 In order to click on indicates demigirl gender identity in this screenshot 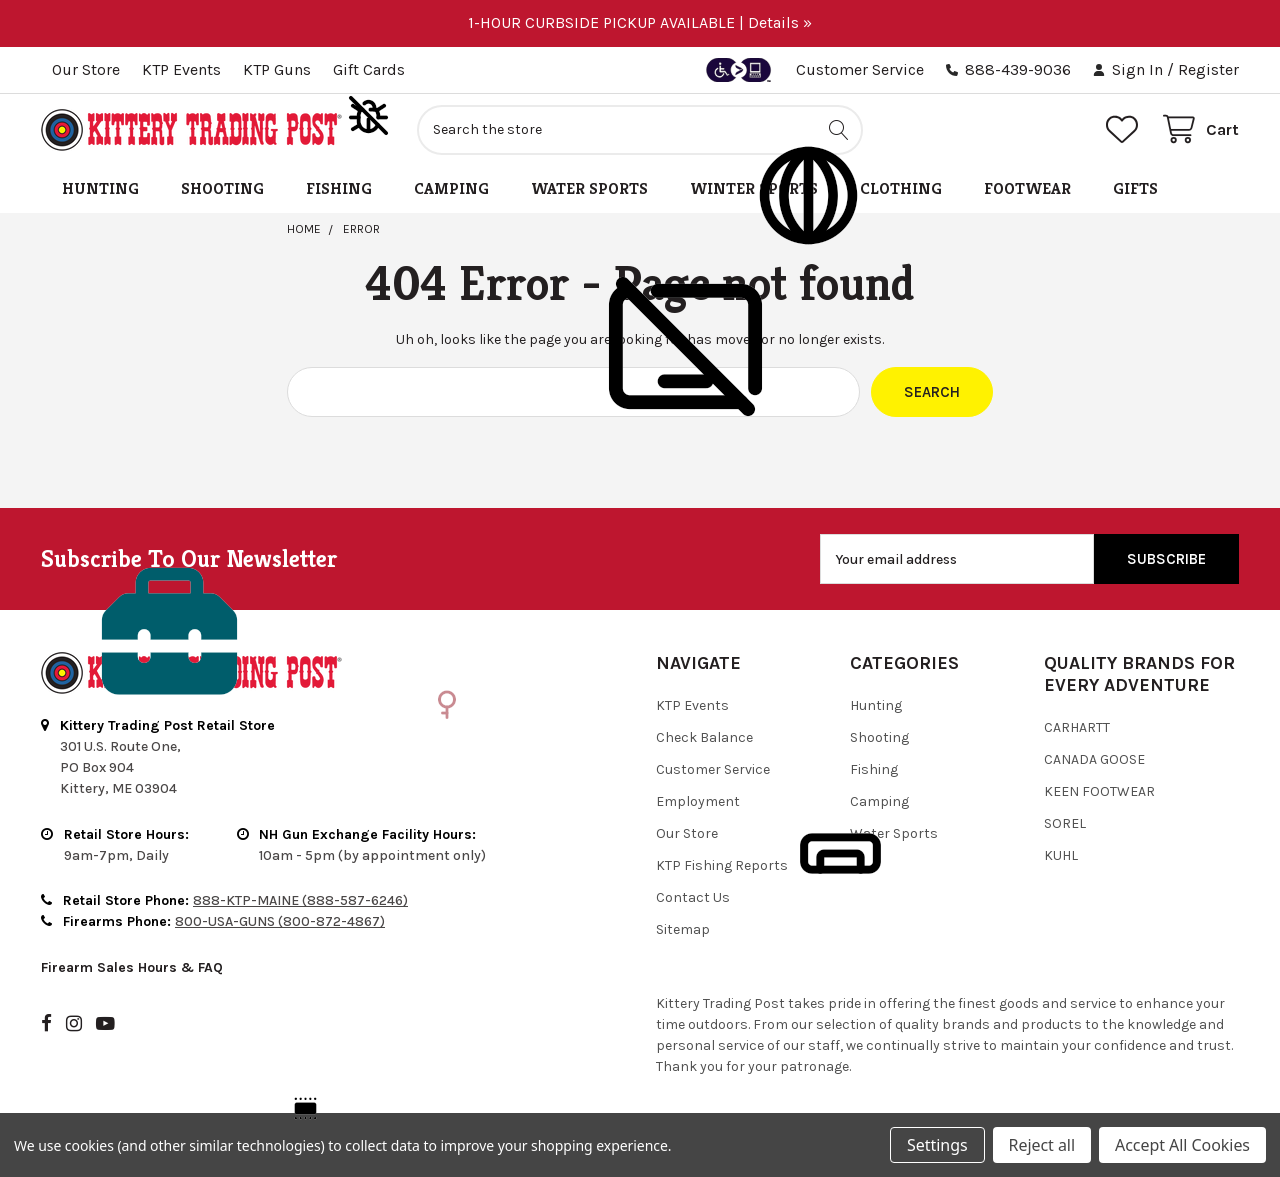, I will do `click(447, 704)`.